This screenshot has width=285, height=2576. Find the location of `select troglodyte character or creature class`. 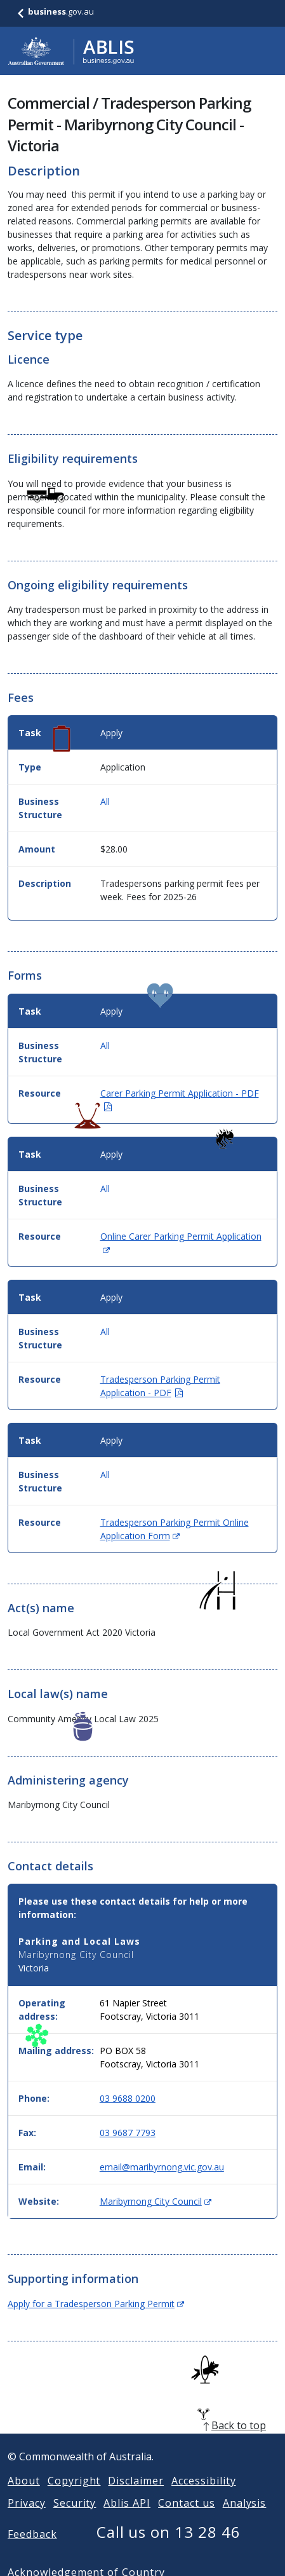

select troglodyte character or creature class is located at coordinates (225, 1139).